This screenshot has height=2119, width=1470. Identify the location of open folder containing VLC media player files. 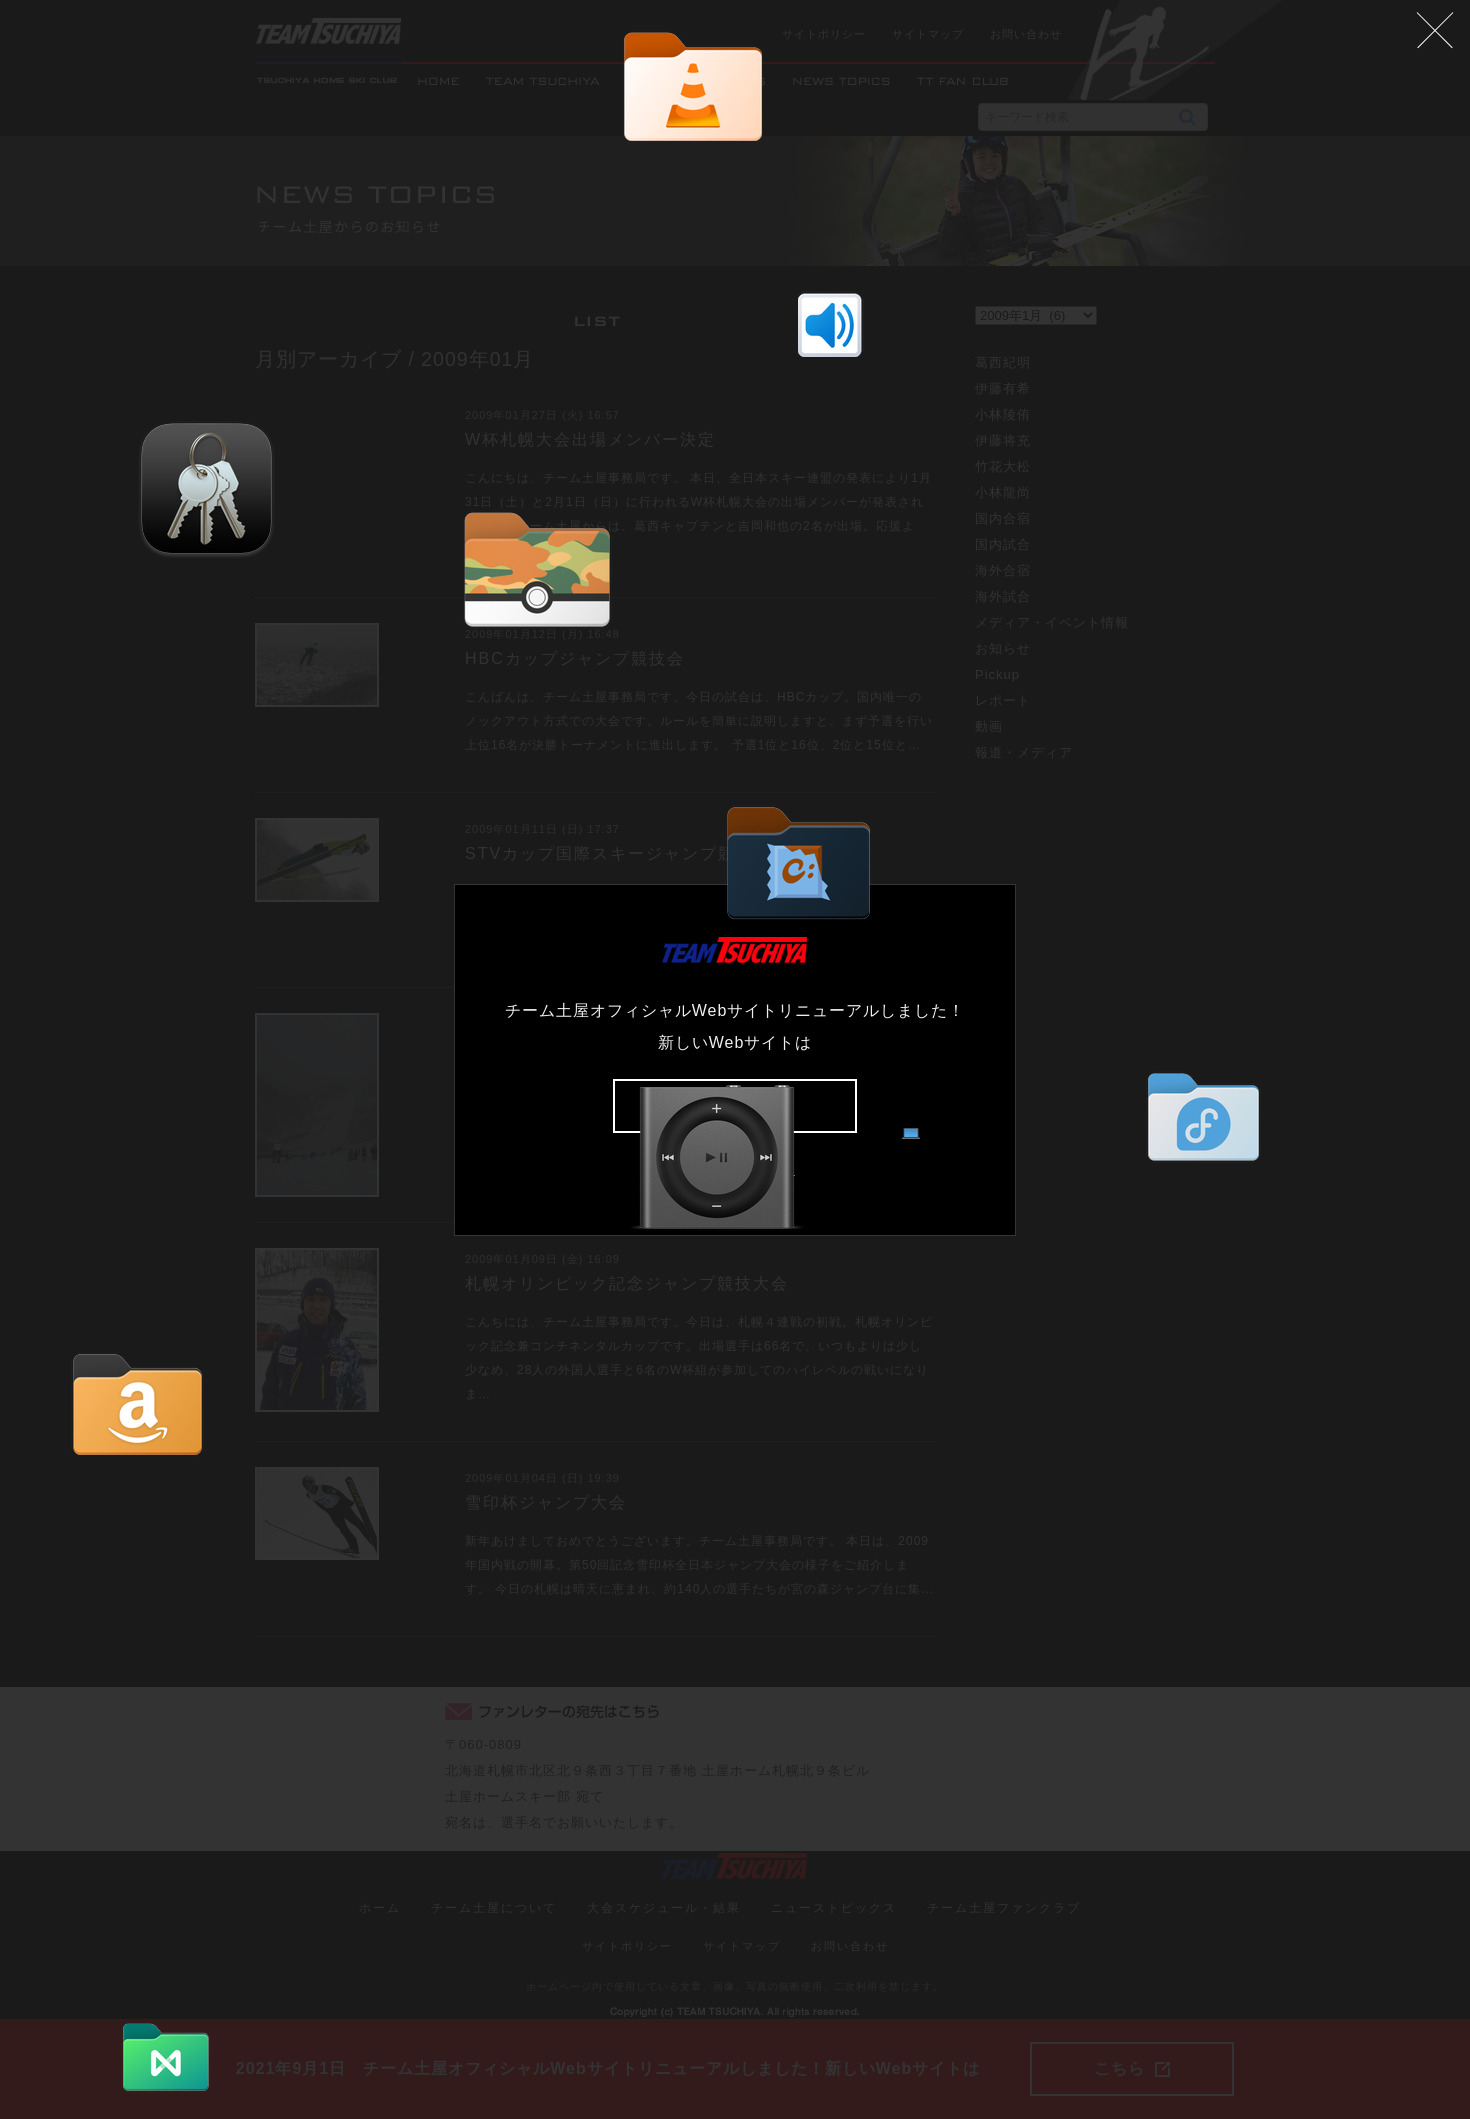
(692, 90).